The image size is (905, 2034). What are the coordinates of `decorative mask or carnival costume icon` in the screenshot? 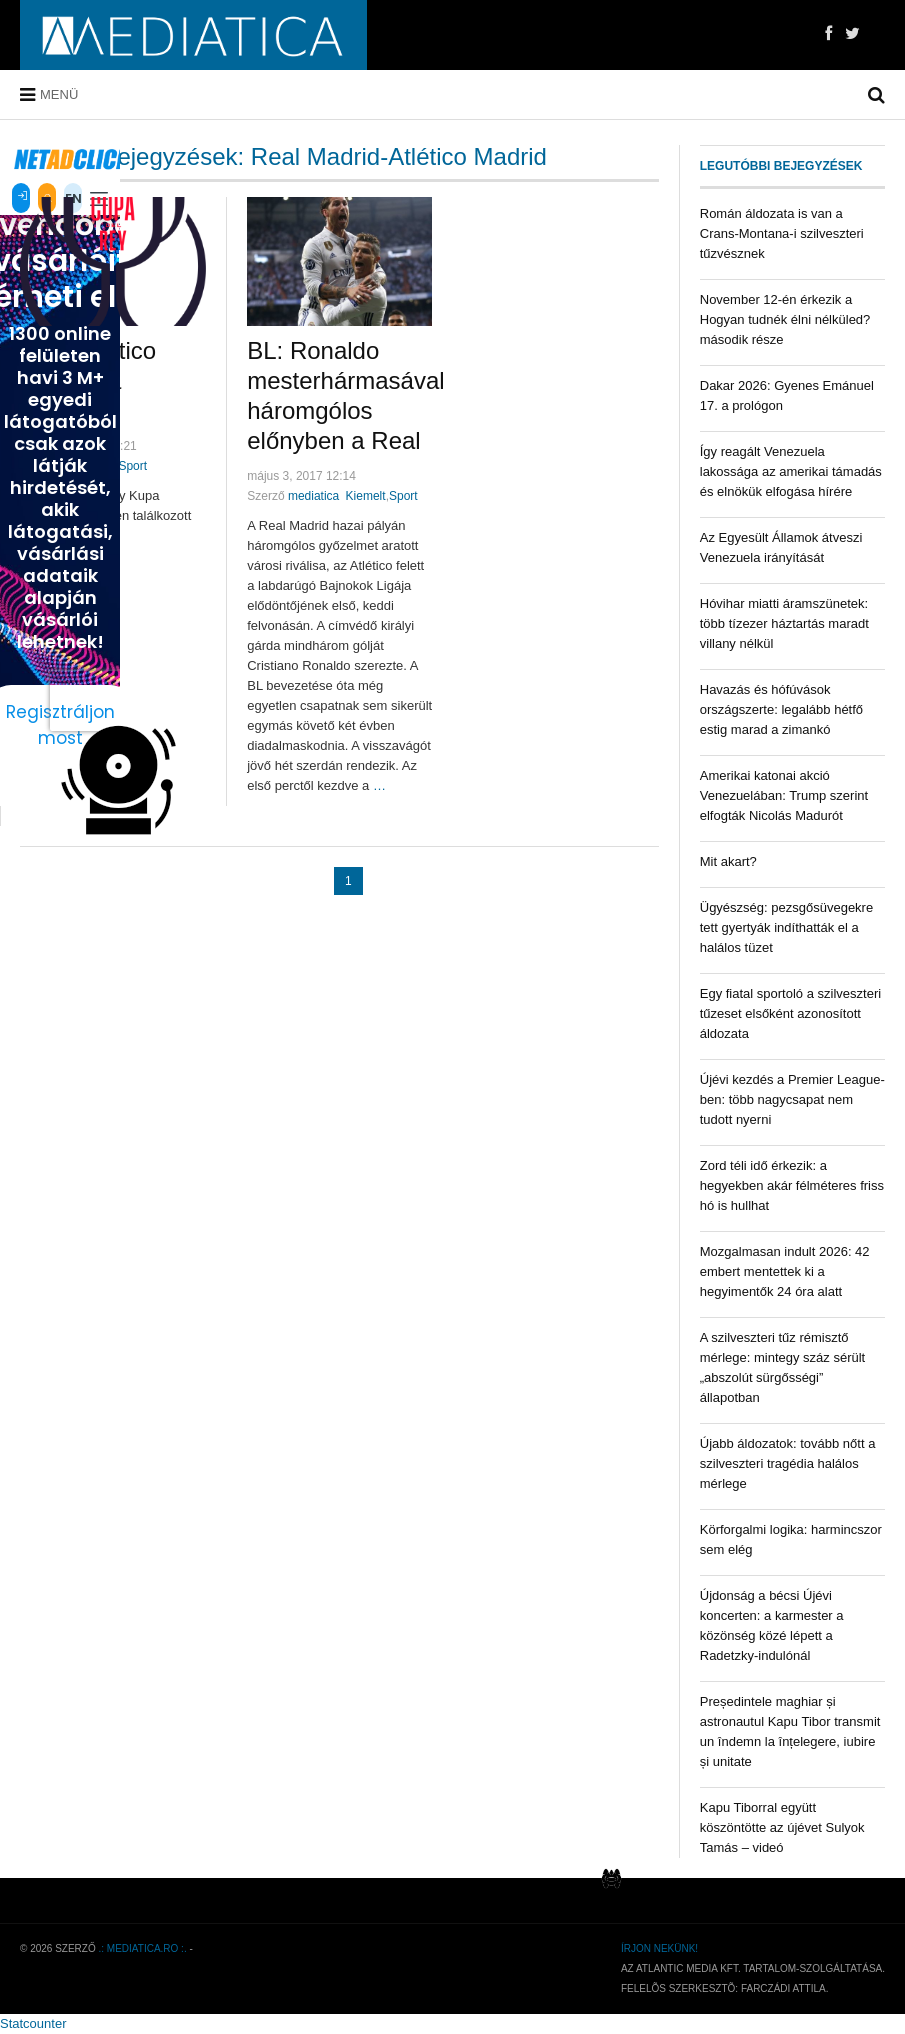 It's located at (611, 1878).